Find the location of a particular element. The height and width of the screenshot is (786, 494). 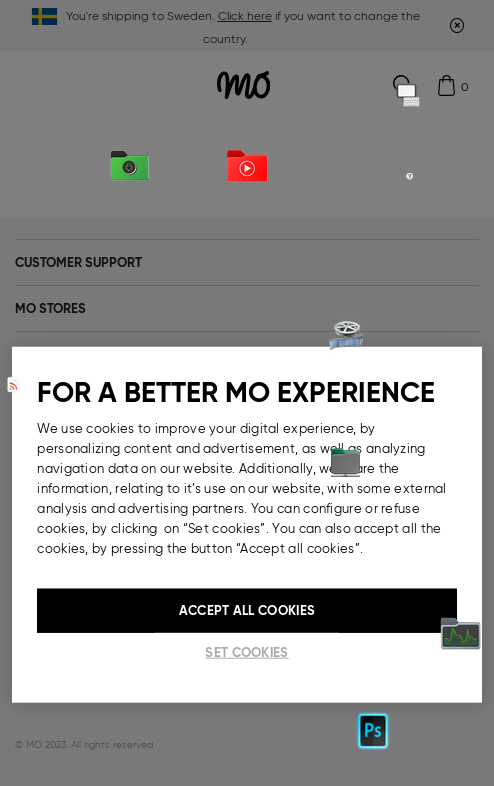

access a remote or network folder is located at coordinates (345, 462).